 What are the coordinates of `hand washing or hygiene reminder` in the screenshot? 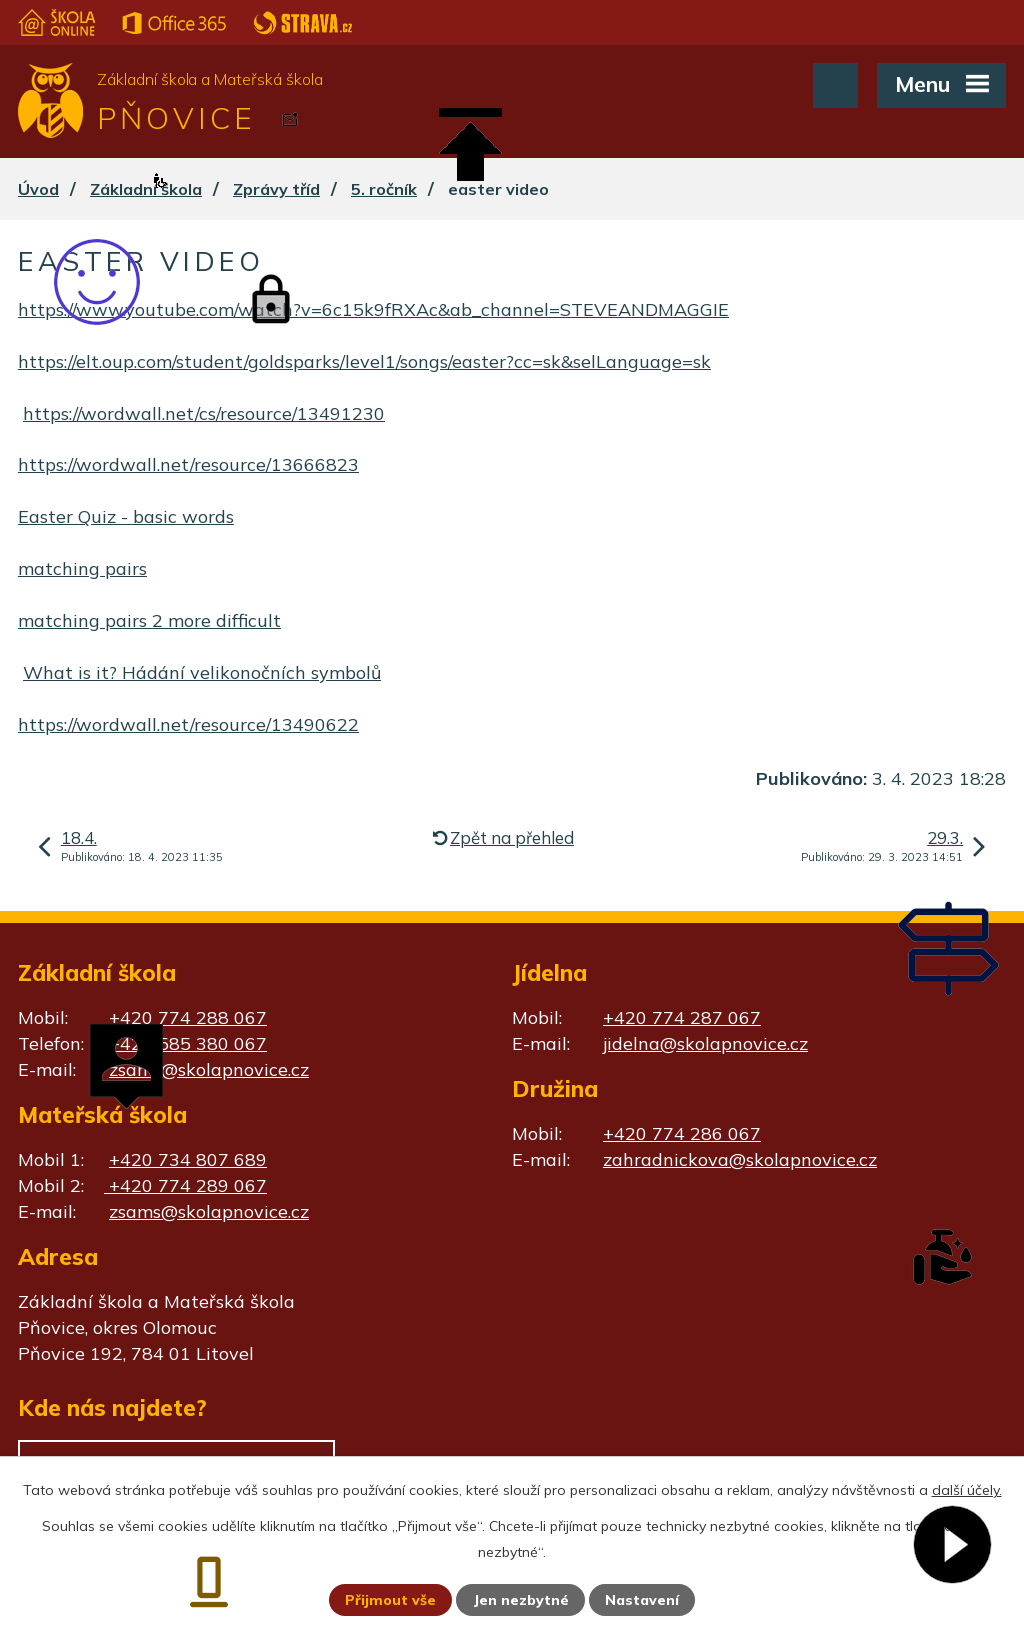 It's located at (944, 1257).